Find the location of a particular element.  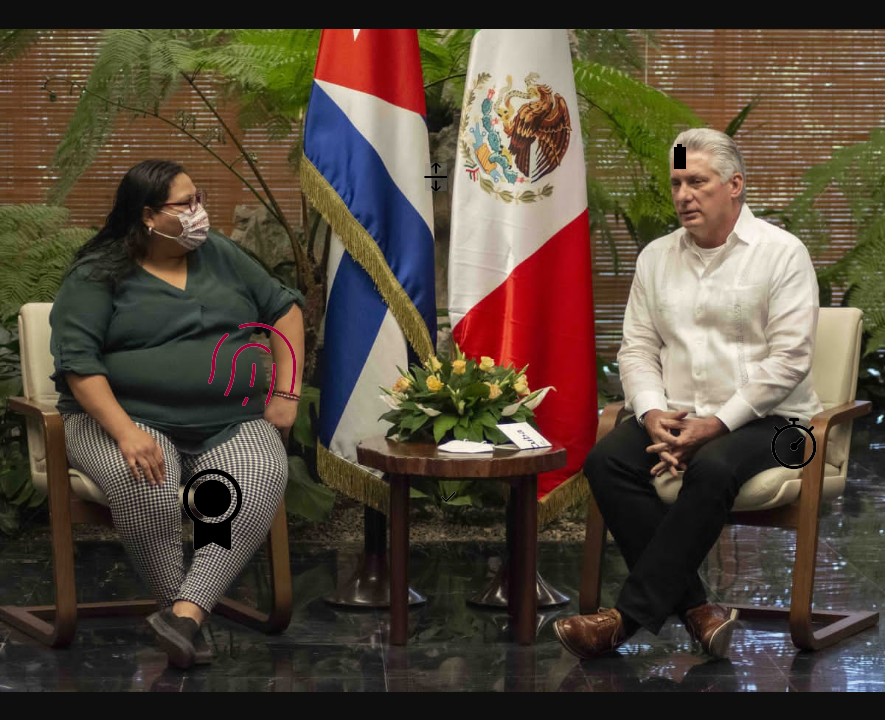

confirm or submit an action is located at coordinates (448, 496).